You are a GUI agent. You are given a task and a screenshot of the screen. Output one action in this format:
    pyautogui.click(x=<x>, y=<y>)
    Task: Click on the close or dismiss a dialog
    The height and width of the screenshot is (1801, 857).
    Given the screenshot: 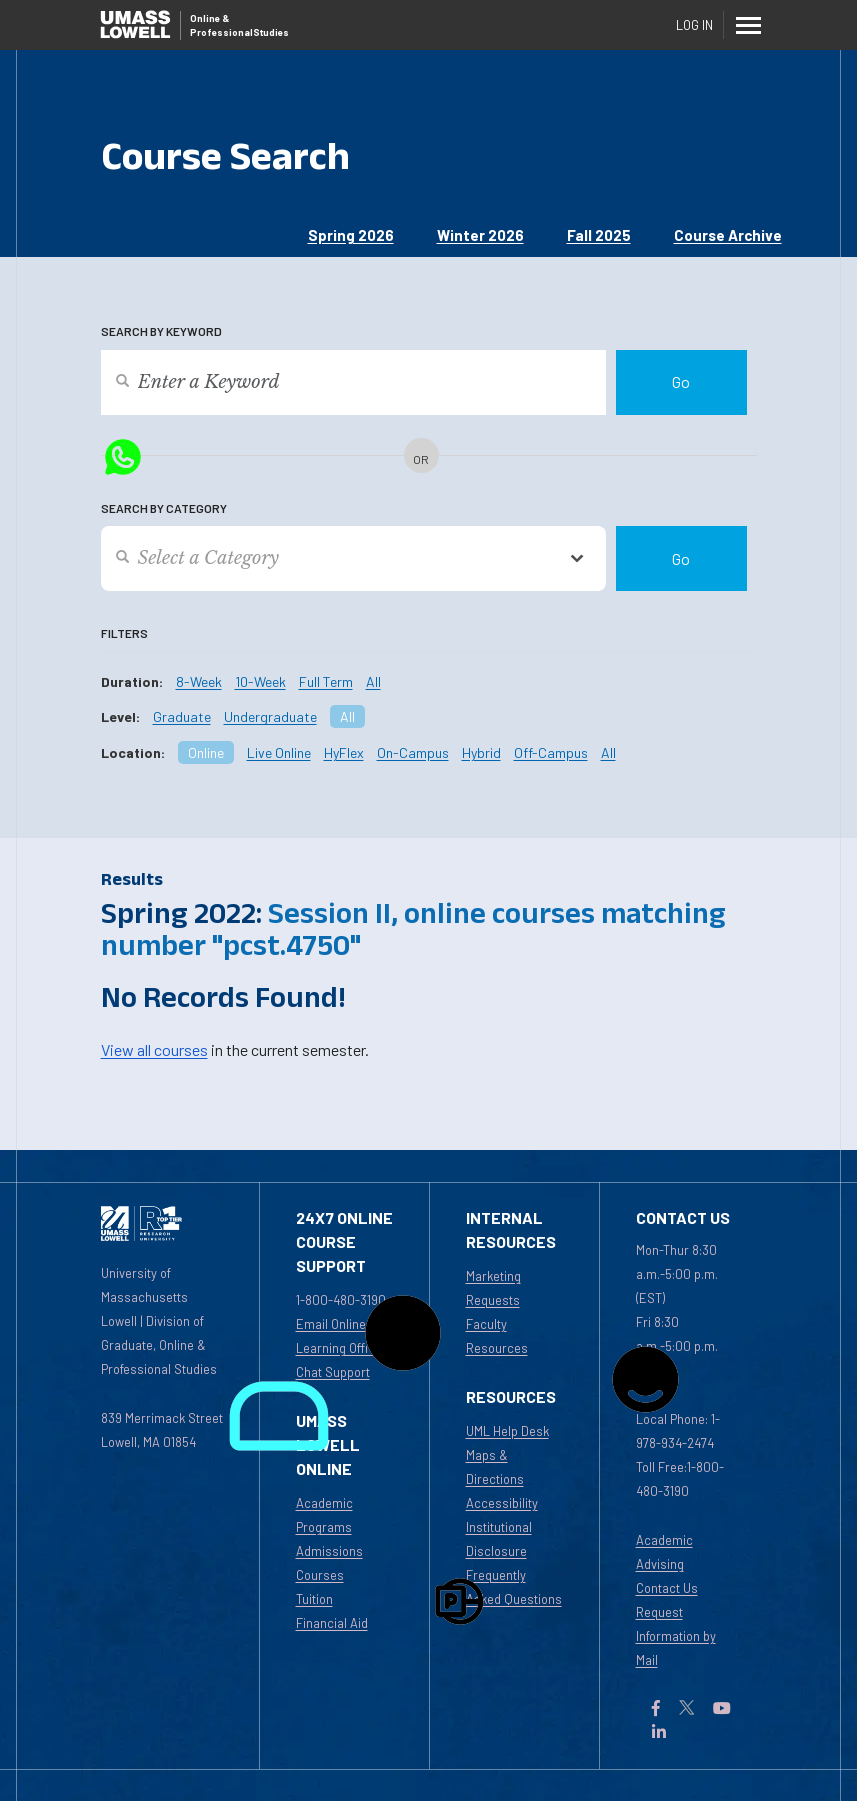 What is the action you would take?
    pyautogui.click(x=403, y=1333)
    